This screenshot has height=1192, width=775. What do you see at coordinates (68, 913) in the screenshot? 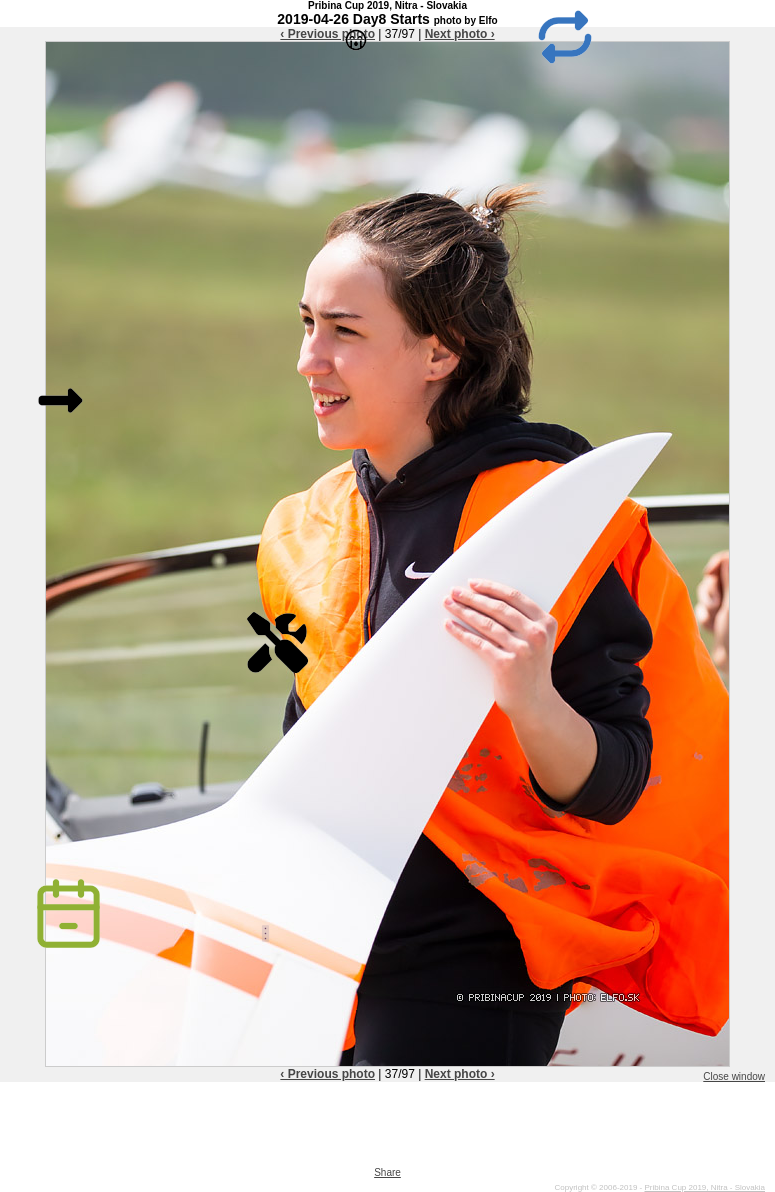
I see `remove an event from your calendar` at bounding box center [68, 913].